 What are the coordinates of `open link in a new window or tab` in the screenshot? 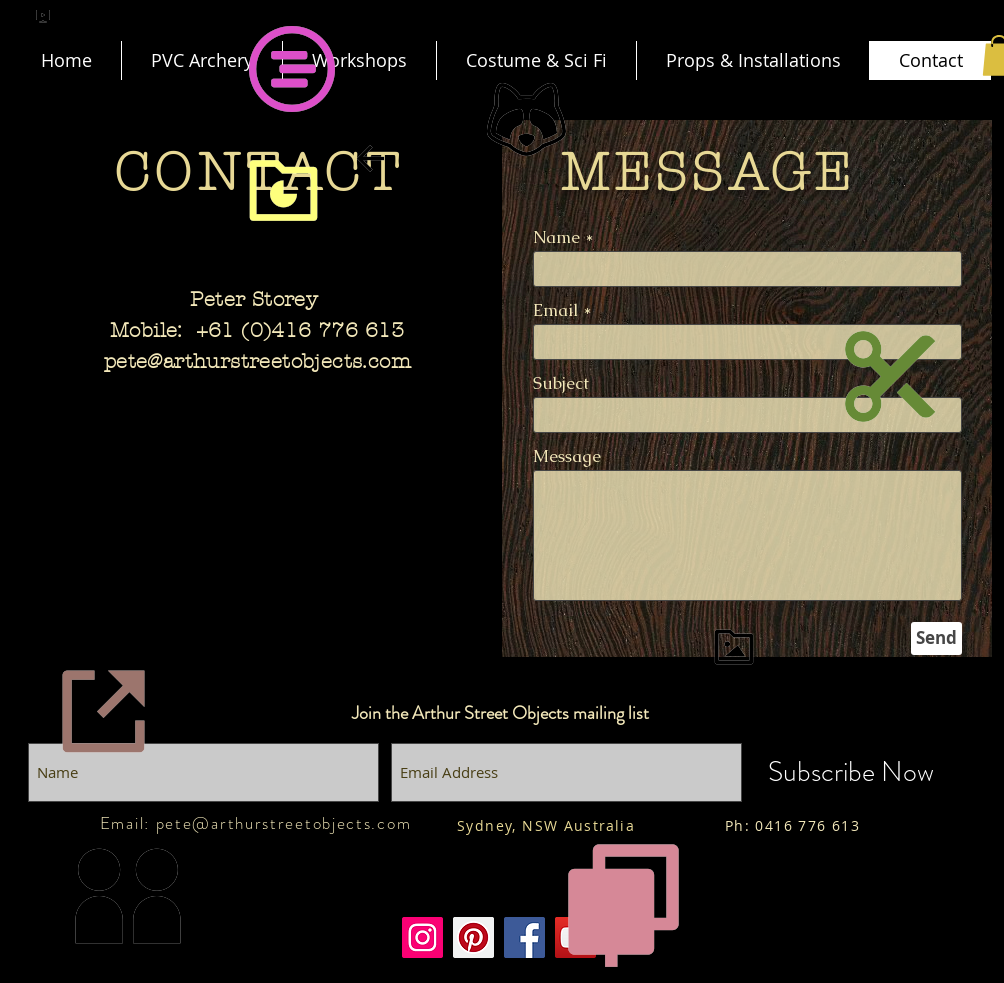 It's located at (103, 711).